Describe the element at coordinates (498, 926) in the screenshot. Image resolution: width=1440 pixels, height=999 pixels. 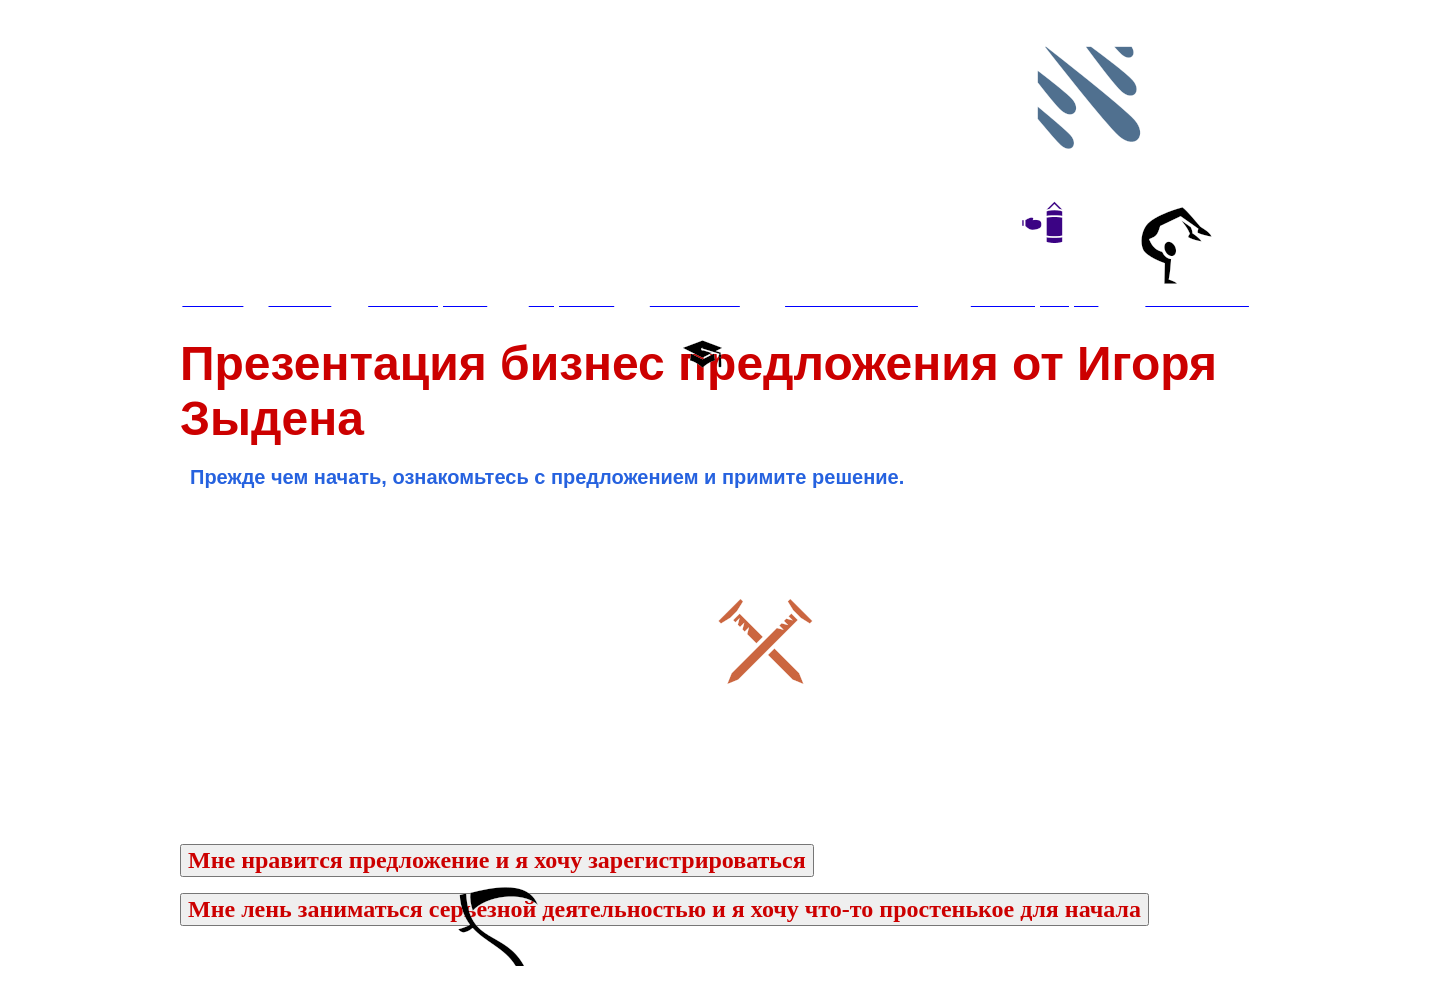
I see `select the scythe weapon or tool` at that location.